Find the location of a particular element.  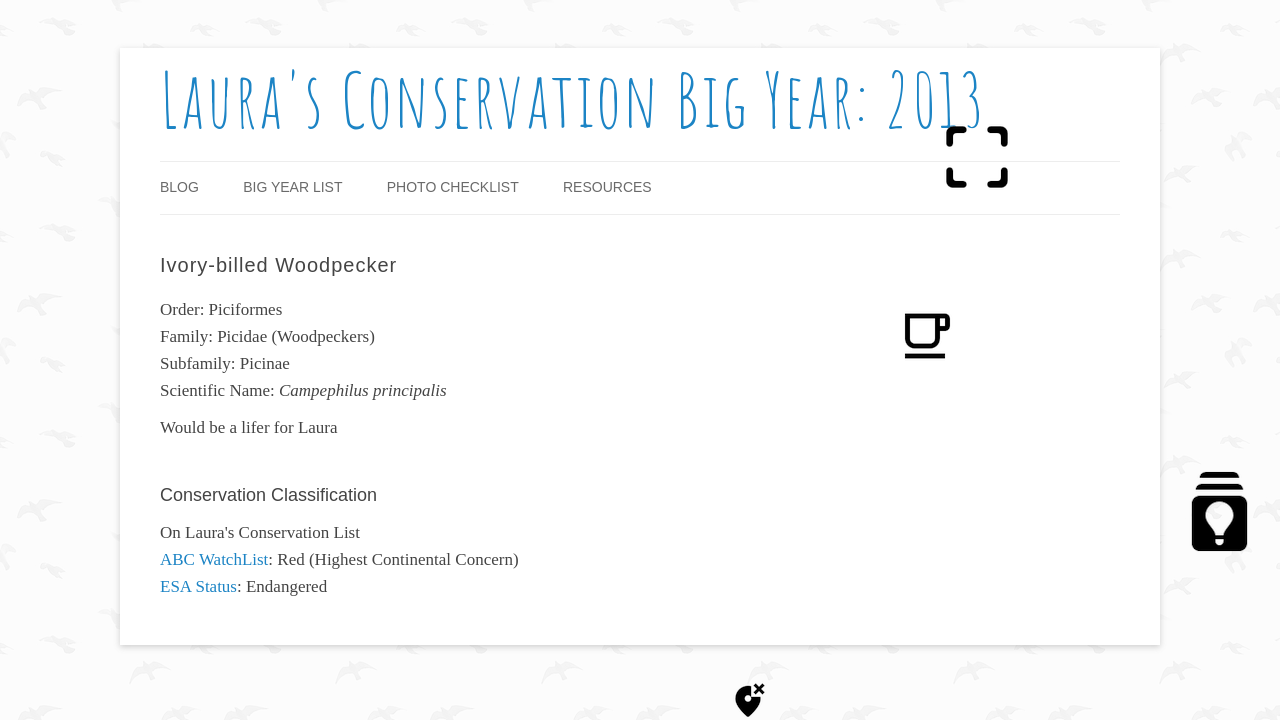

view batch predictions or queued insights is located at coordinates (1219, 511).